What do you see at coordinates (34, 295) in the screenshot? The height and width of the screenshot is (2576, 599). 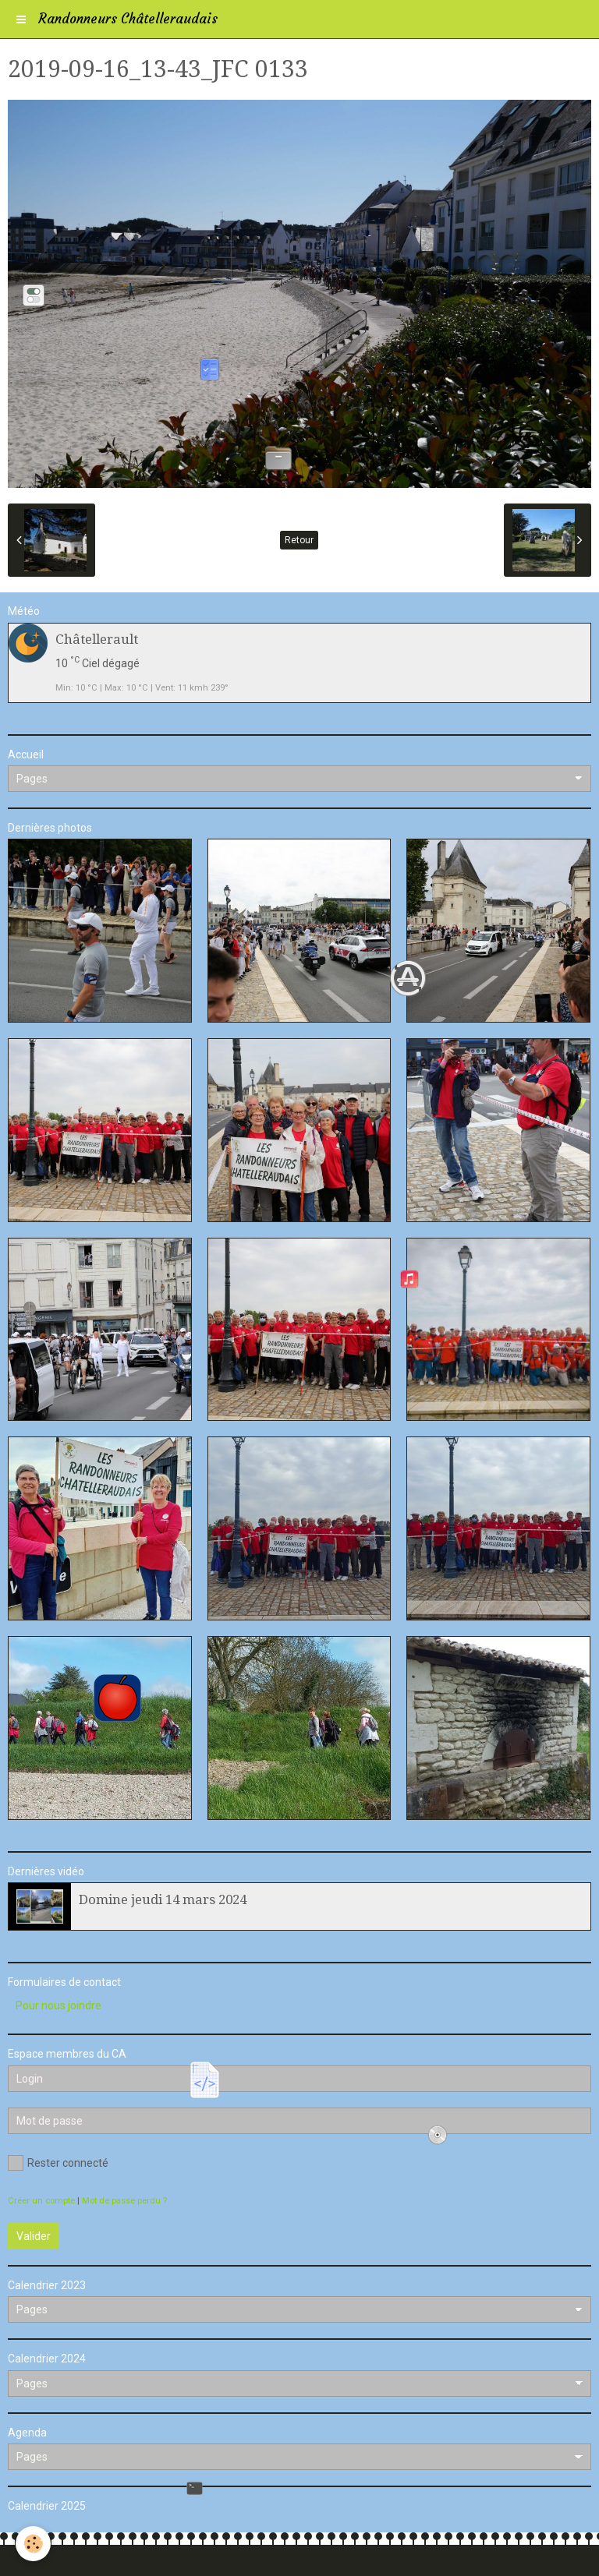 I see `open gnome tweaks to customize desktop settings` at bounding box center [34, 295].